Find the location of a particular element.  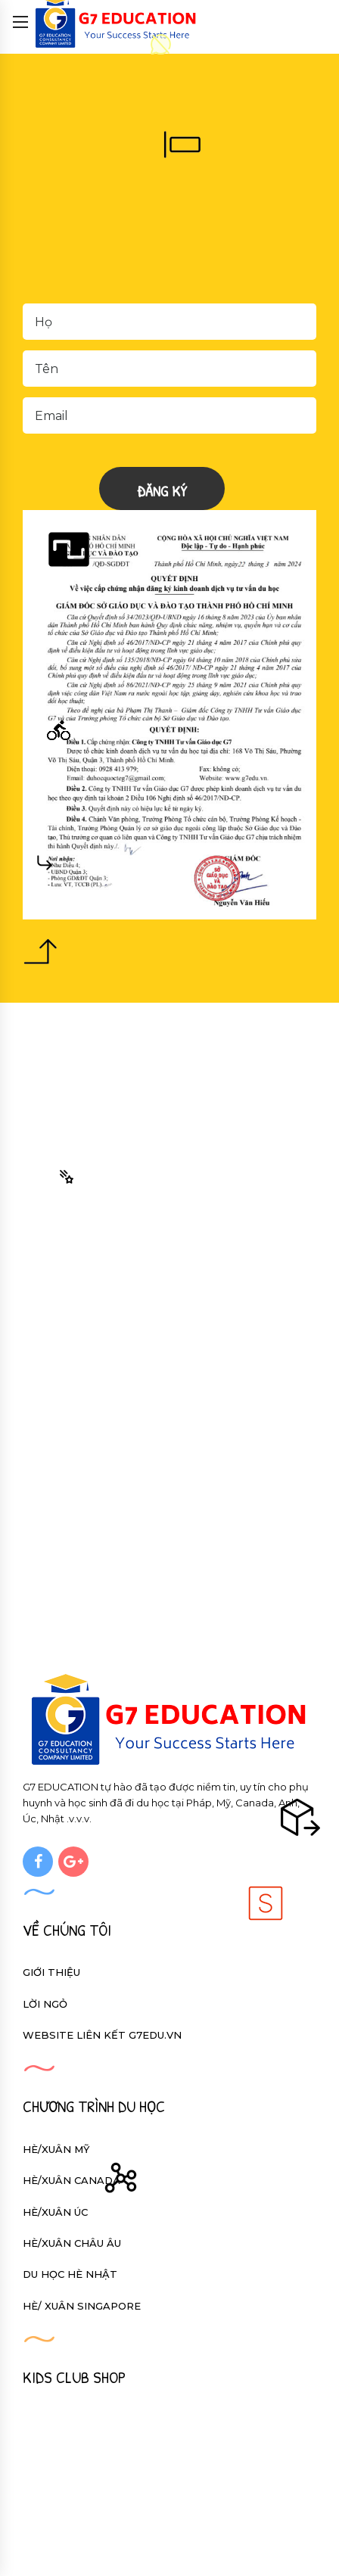

reply to a message or thread is located at coordinates (45, 863).